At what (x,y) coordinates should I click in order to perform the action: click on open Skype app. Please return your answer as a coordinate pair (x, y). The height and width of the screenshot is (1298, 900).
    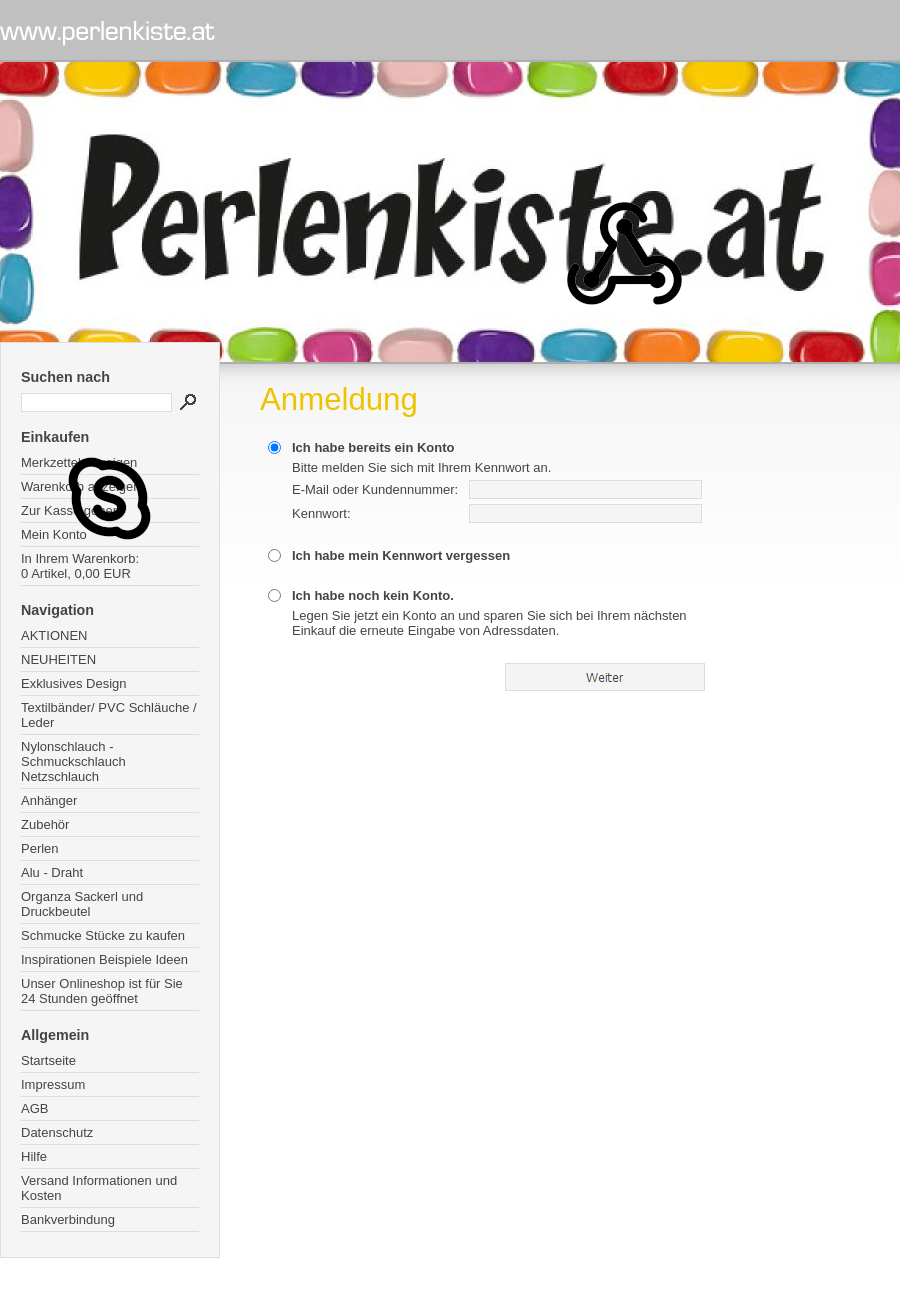
    Looking at the image, I should click on (109, 498).